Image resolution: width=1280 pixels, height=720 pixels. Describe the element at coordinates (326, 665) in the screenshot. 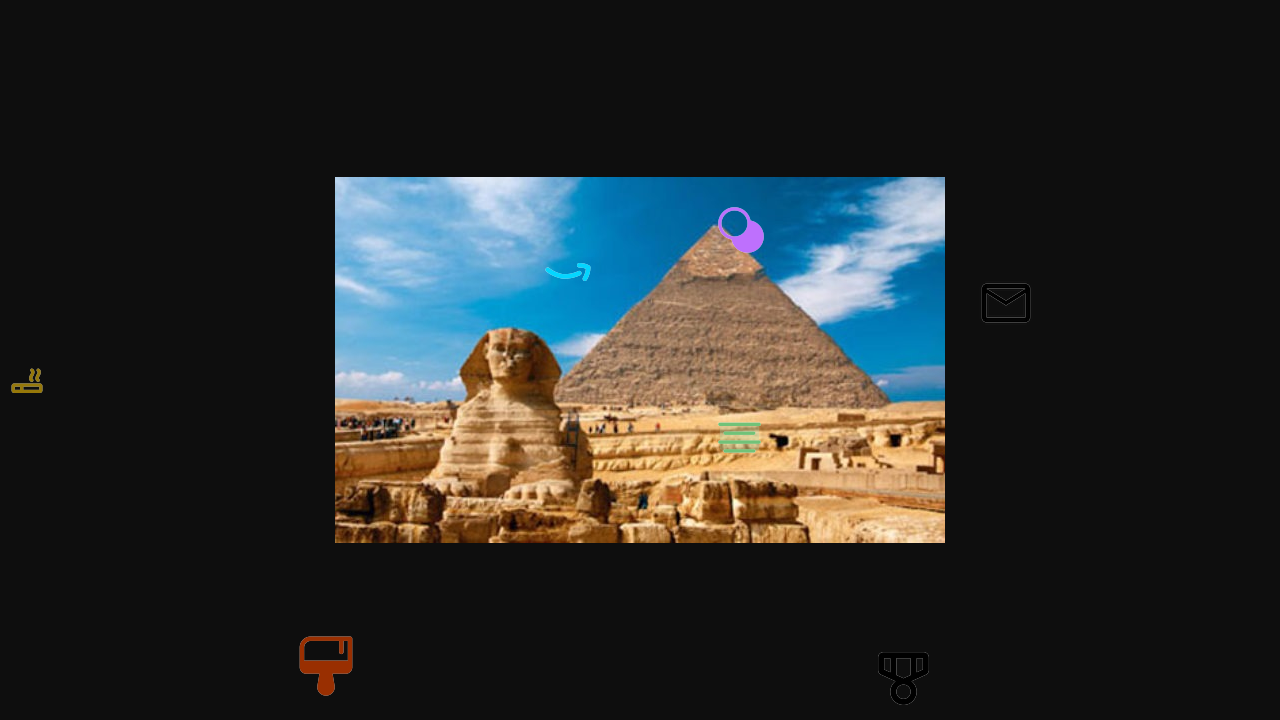

I see `access painting or drawing tools` at that location.